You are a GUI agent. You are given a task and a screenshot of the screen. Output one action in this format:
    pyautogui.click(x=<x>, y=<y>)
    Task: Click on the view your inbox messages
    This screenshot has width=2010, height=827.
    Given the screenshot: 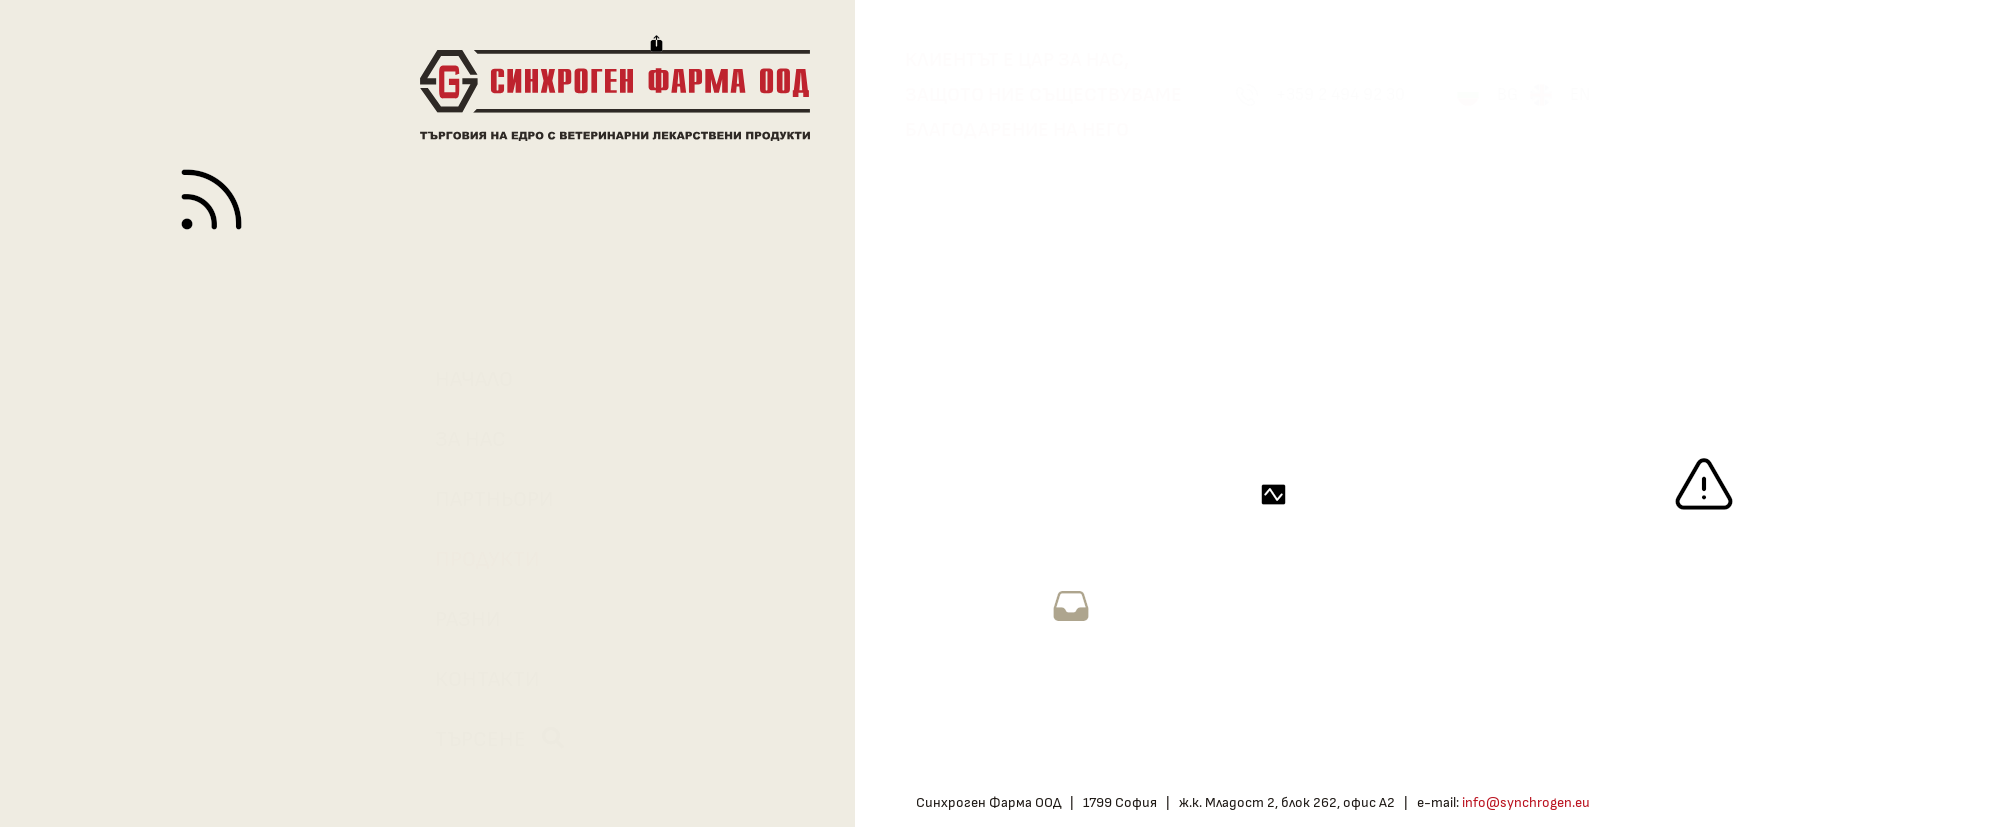 What is the action you would take?
    pyautogui.click(x=1071, y=606)
    